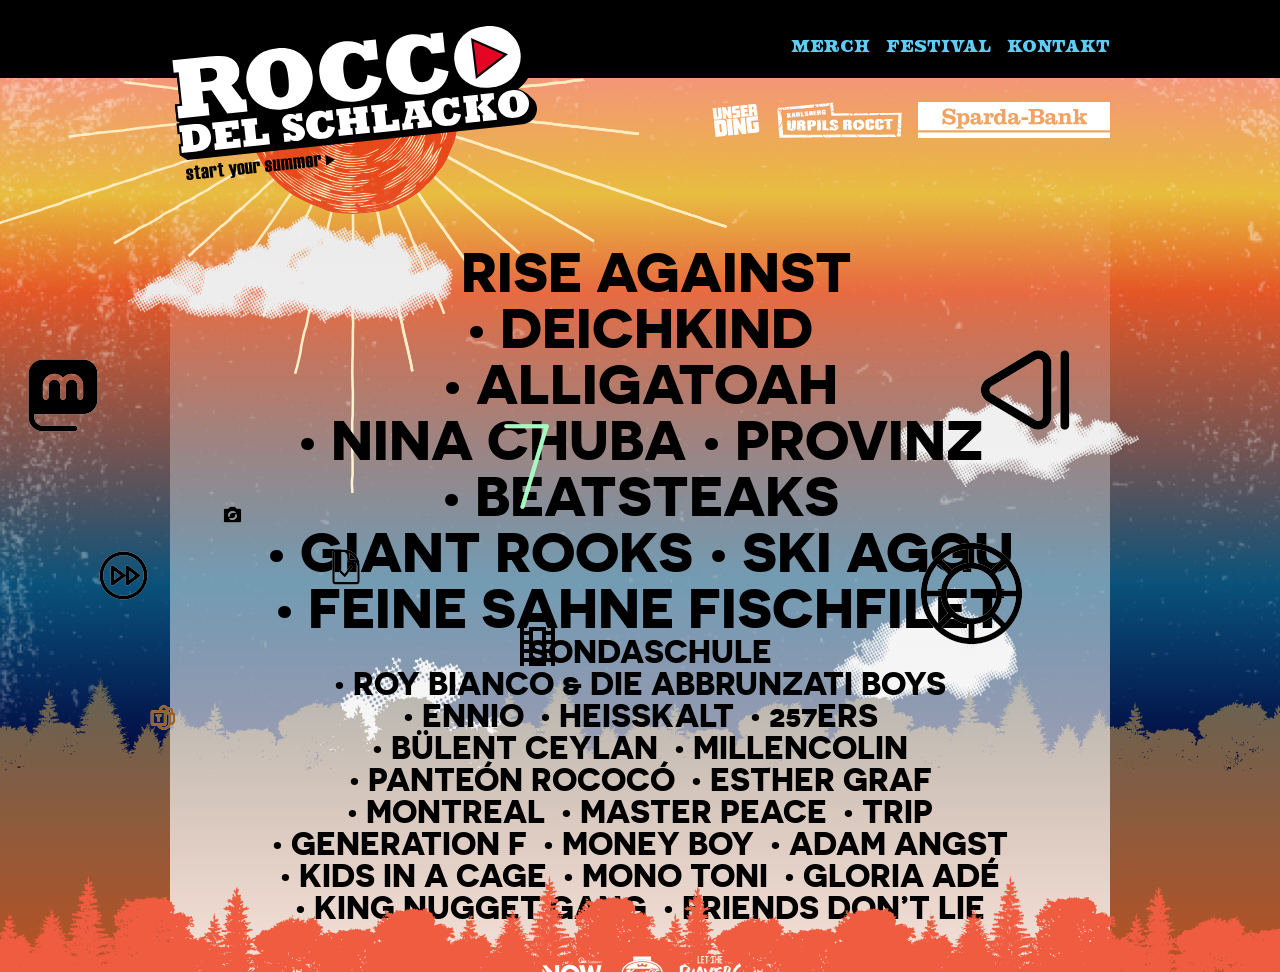  I want to click on switch between front and rear camera, so click(232, 515).